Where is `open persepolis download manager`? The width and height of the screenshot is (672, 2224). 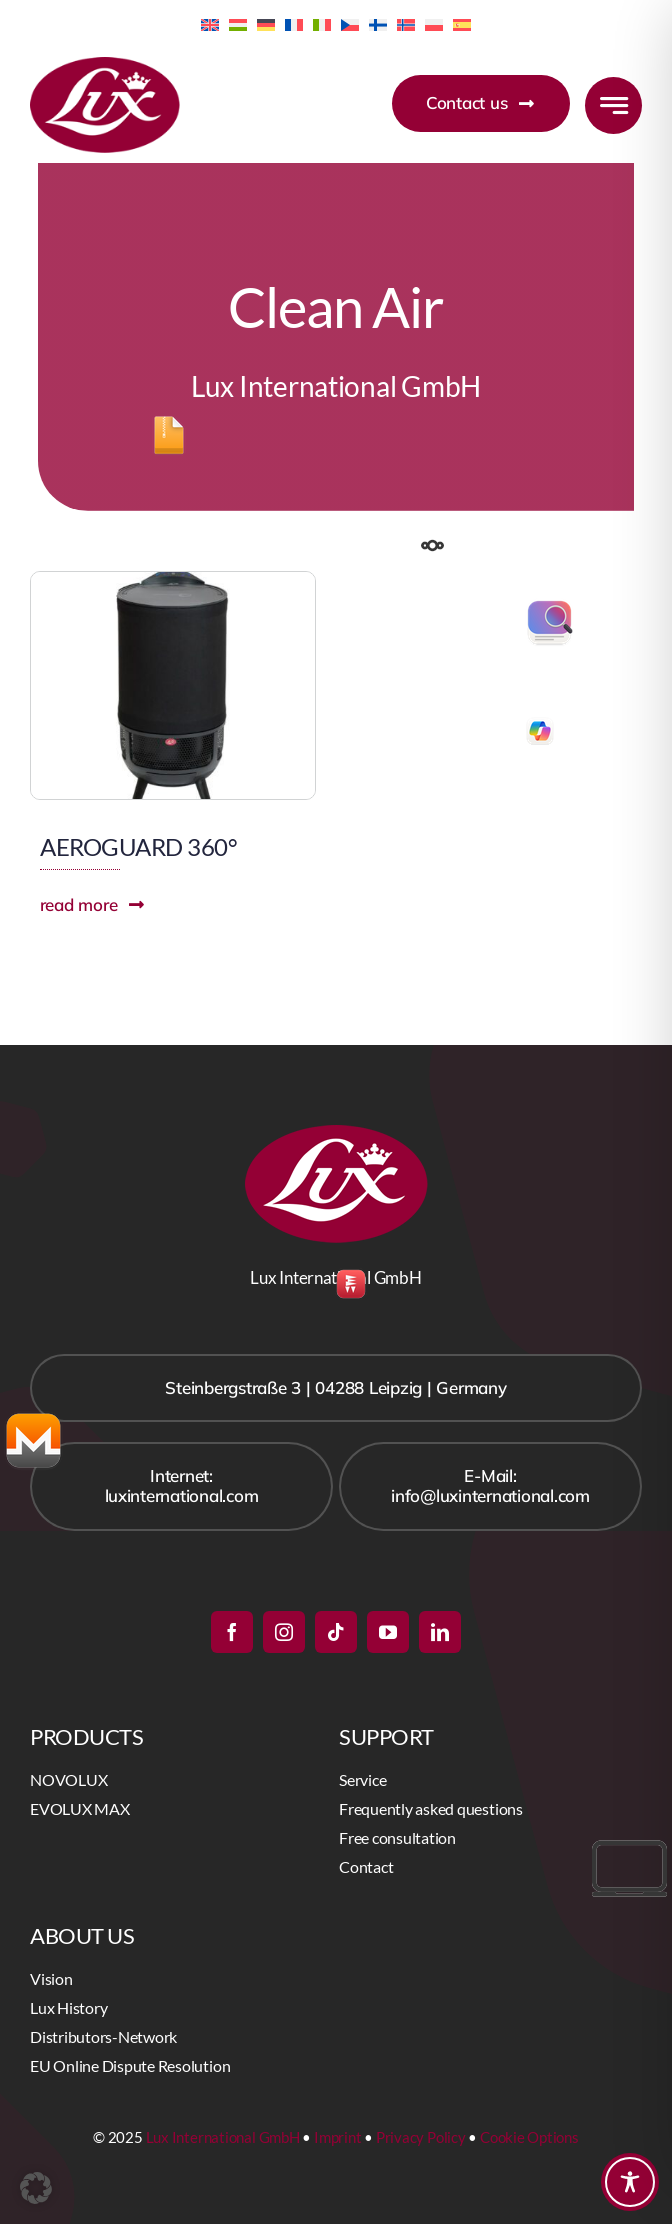
open persepolis download manager is located at coordinates (351, 1284).